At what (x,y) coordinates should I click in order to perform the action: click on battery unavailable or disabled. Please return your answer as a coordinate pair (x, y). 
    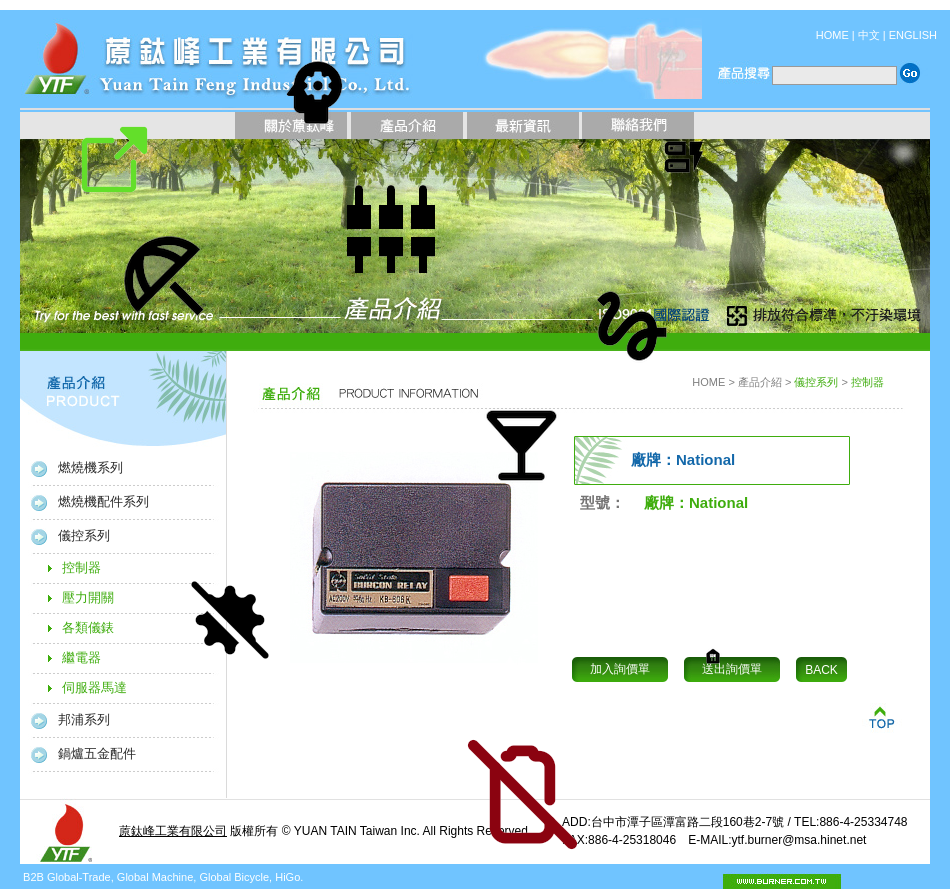
    Looking at the image, I should click on (522, 794).